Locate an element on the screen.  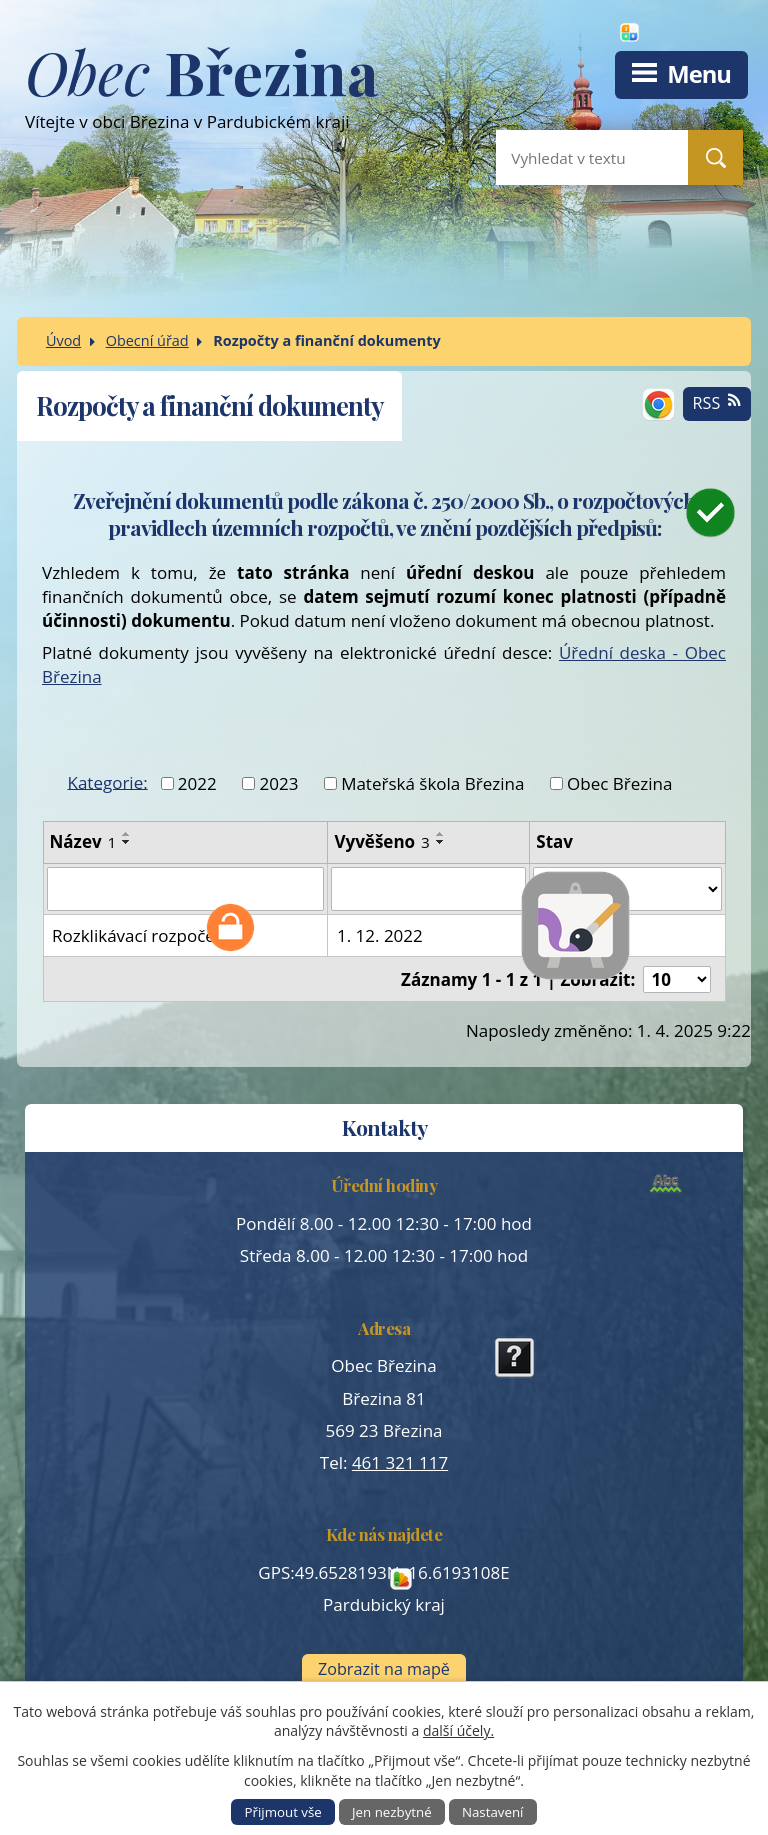
indicates a selected or checked item is located at coordinates (710, 512).